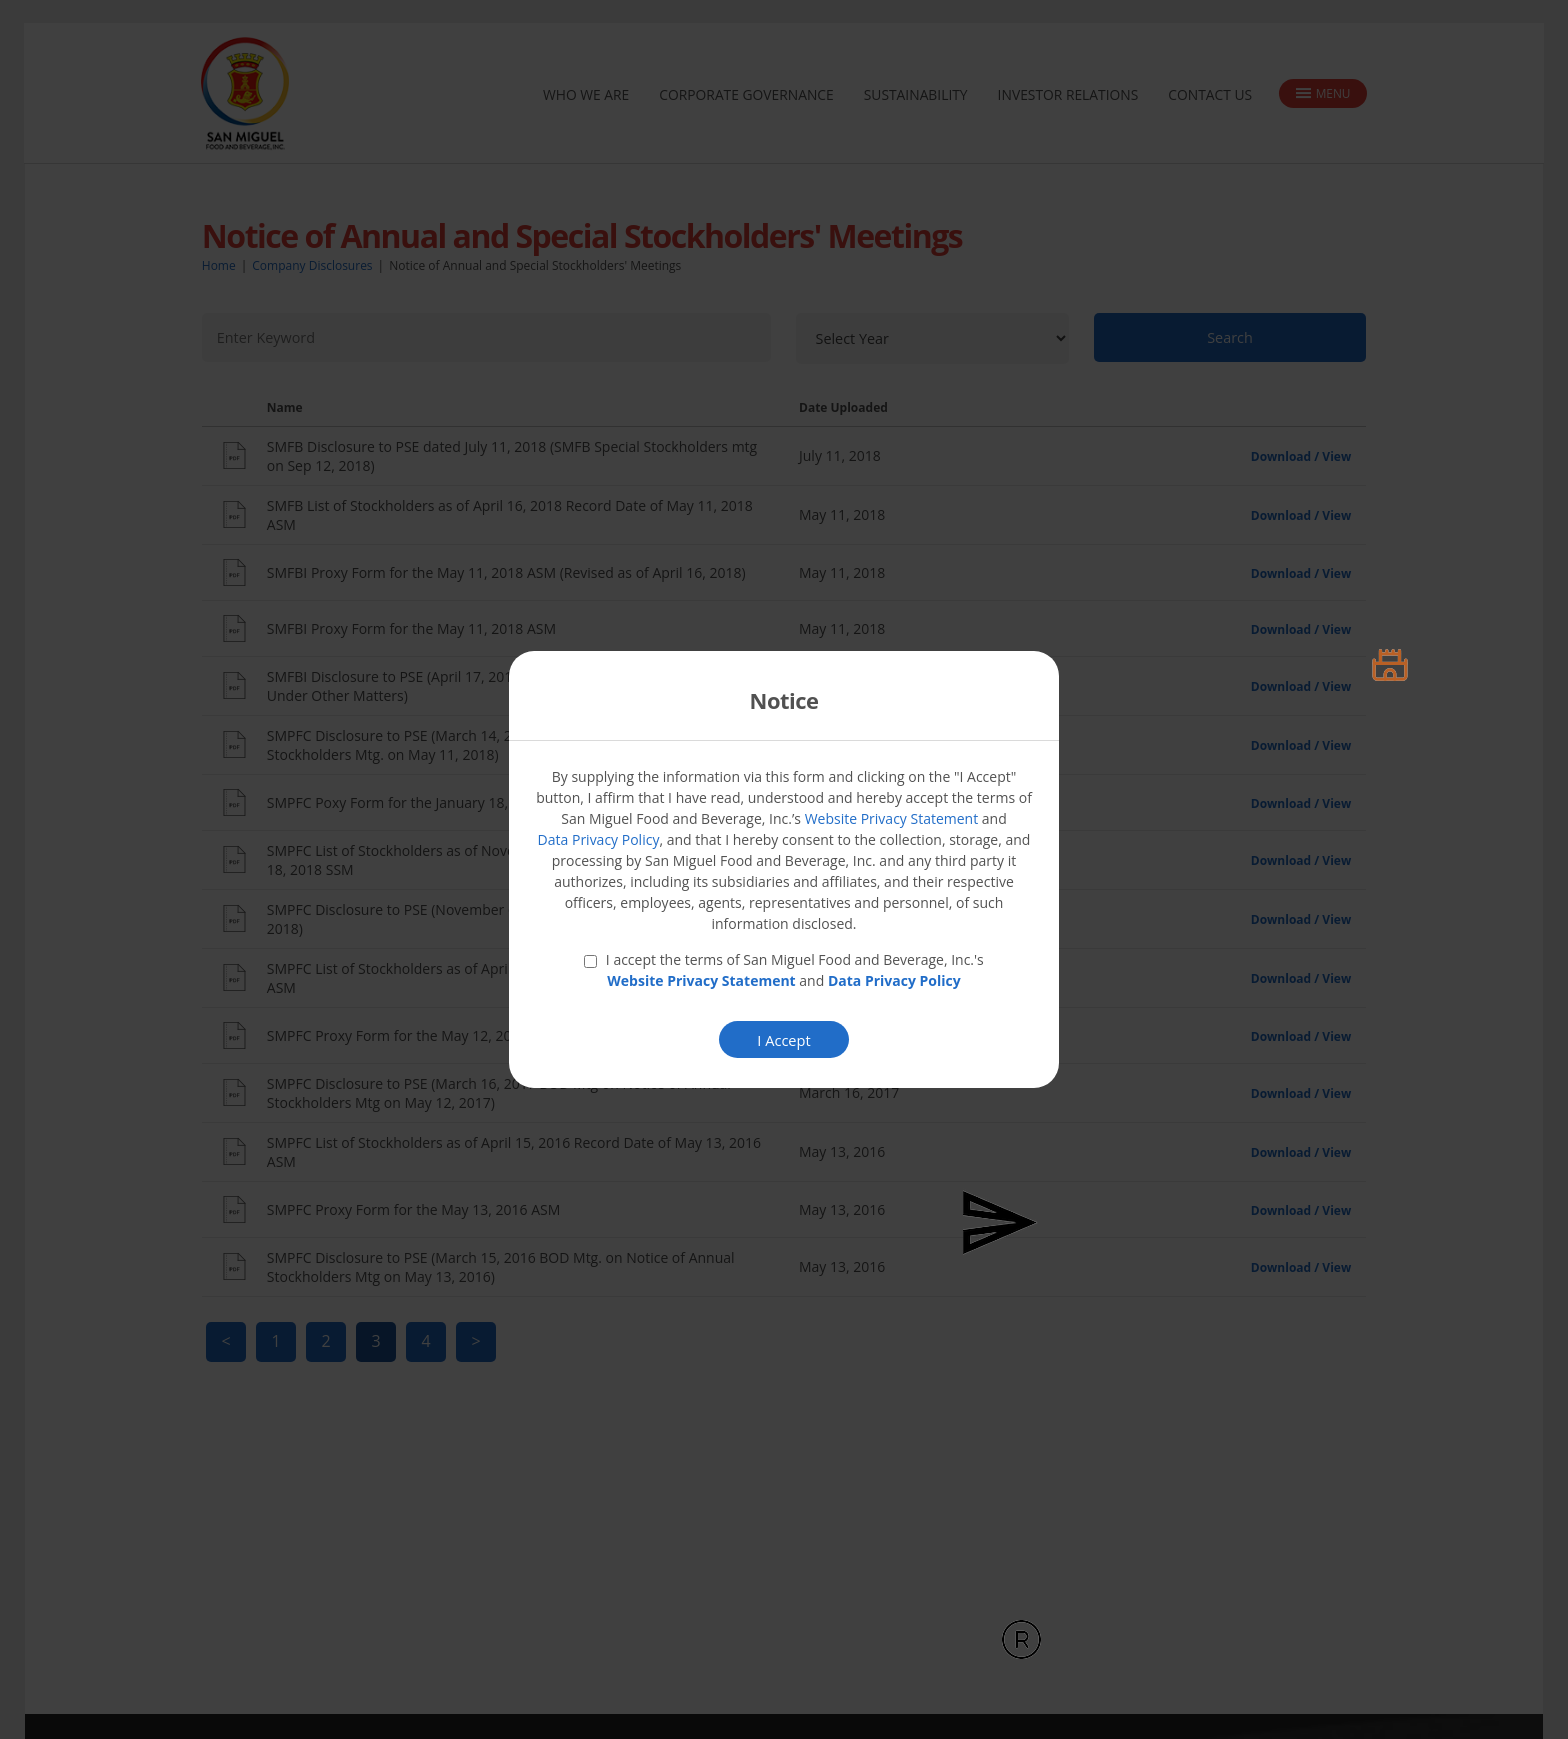  What do you see at coordinates (1021, 1639) in the screenshot?
I see `indicates a registered trademark symbol` at bounding box center [1021, 1639].